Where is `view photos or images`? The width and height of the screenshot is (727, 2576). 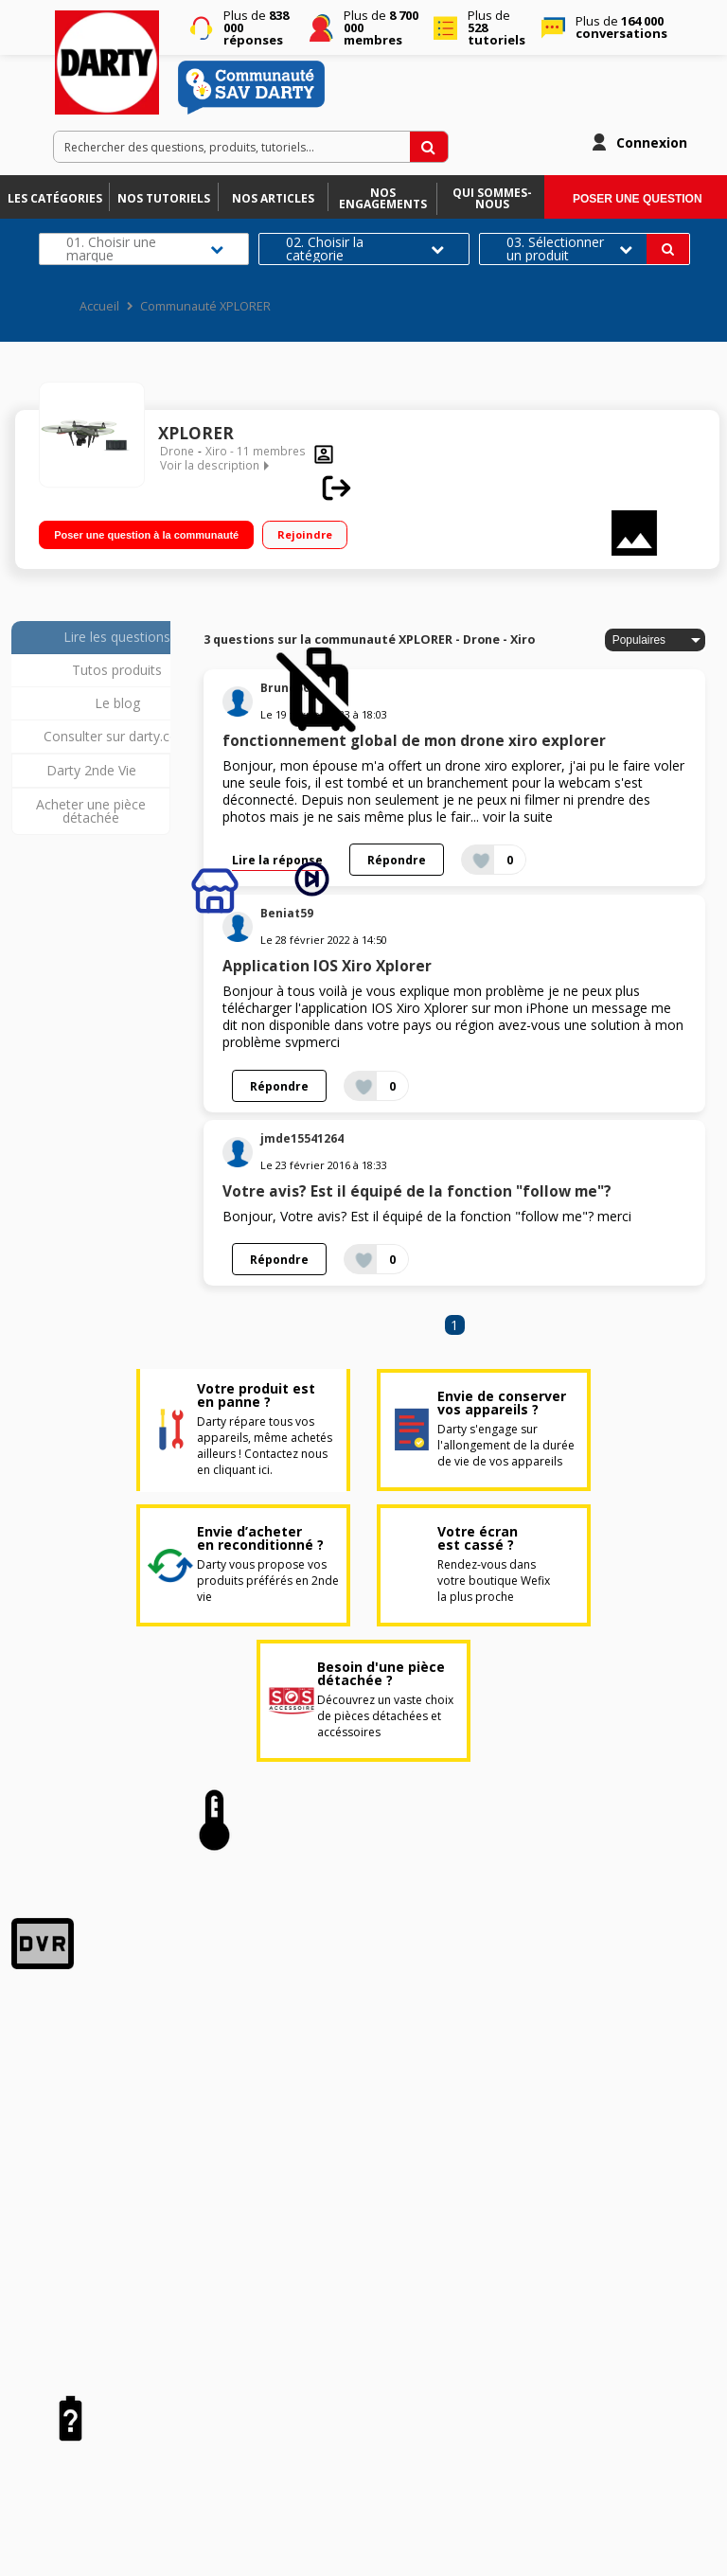 view photos or images is located at coordinates (634, 533).